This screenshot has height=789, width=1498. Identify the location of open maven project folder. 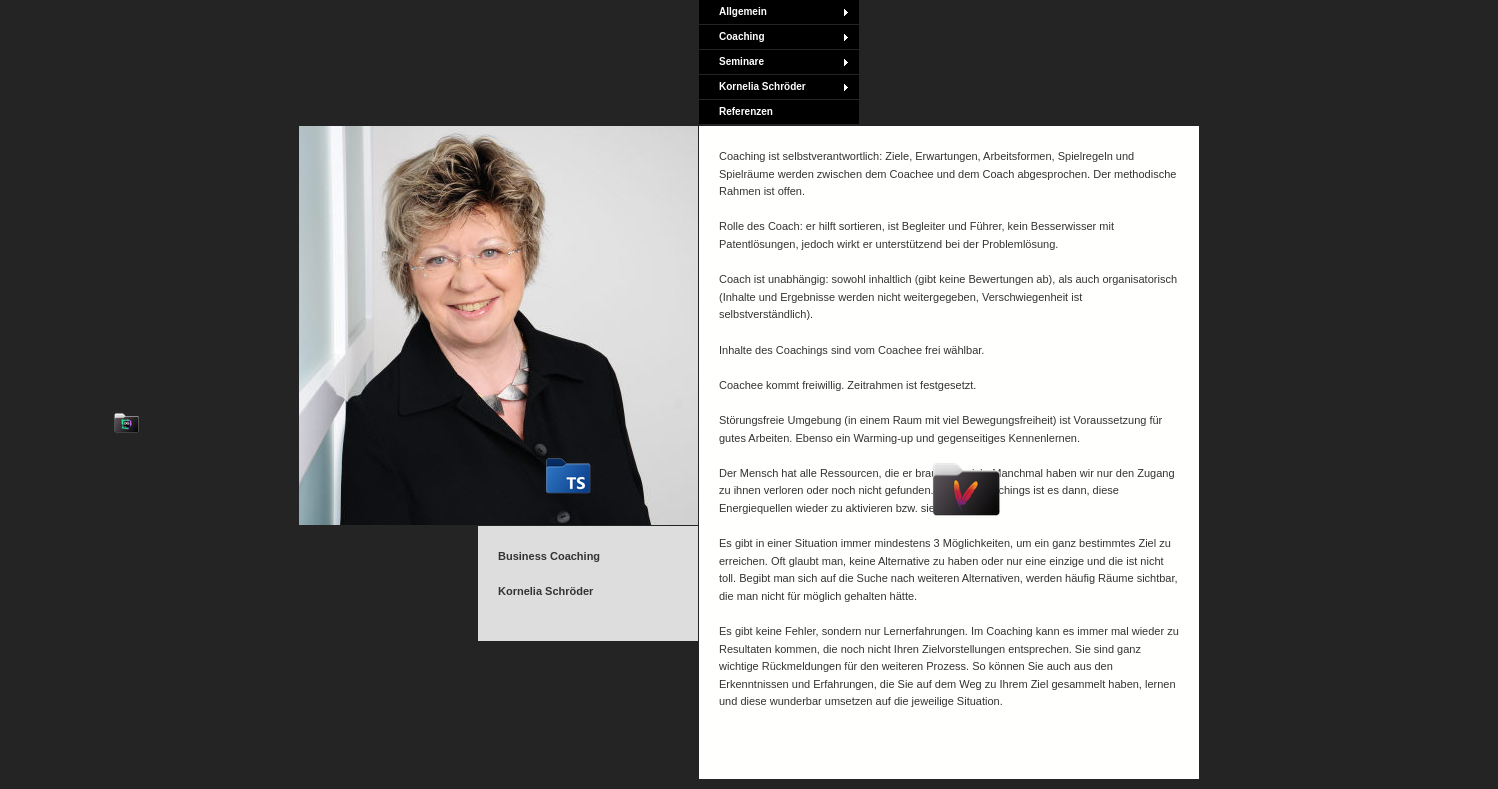
(966, 491).